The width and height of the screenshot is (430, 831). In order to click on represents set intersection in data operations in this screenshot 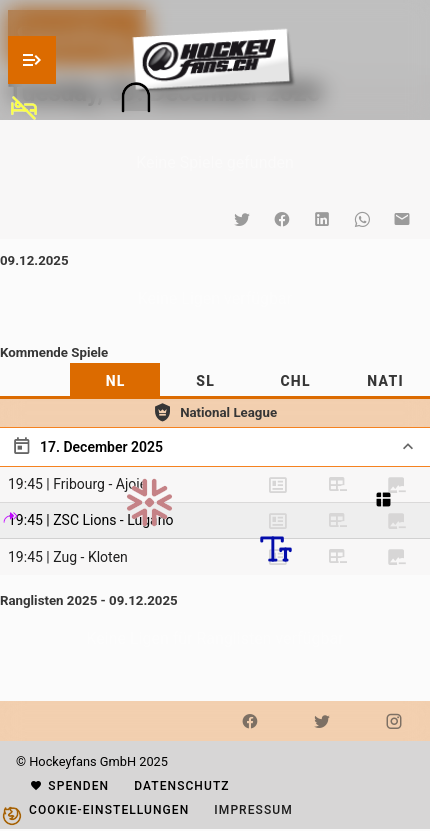, I will do `click(136, 98)`.